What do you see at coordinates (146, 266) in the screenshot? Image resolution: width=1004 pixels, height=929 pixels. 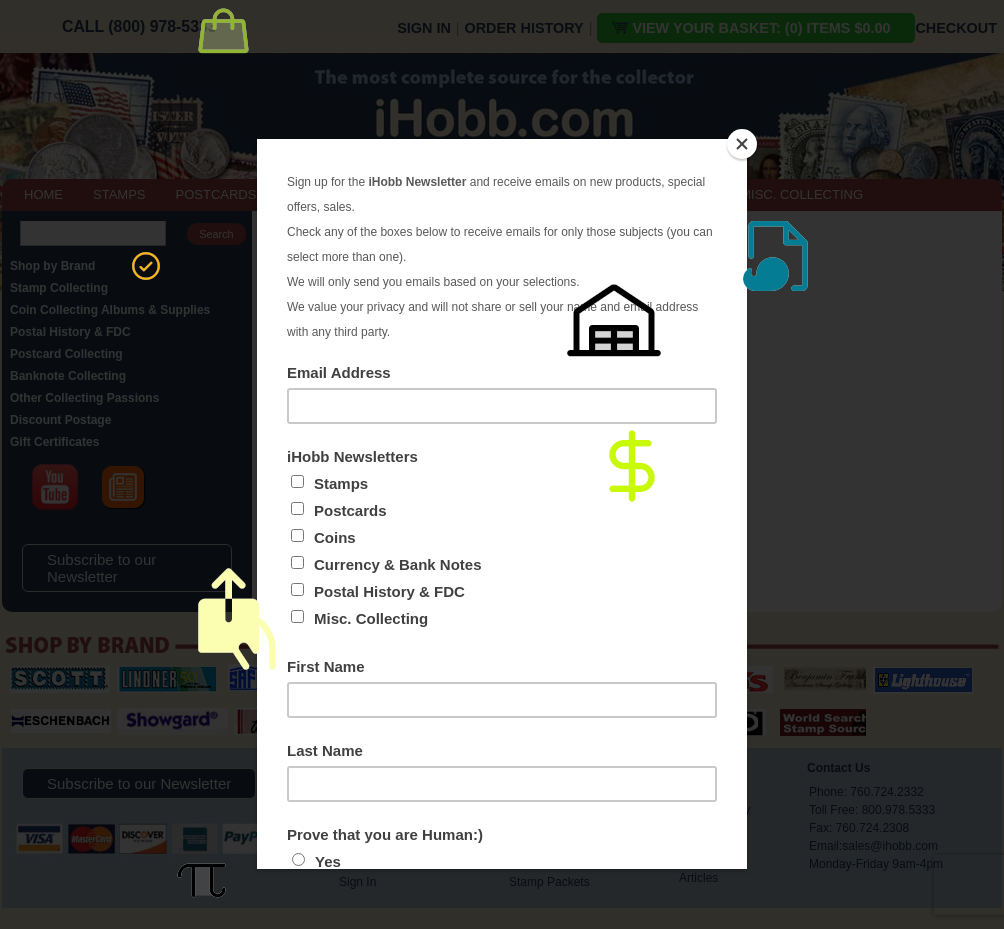 I see `indicates a completed or successful action` at bounding box center [146, 266].